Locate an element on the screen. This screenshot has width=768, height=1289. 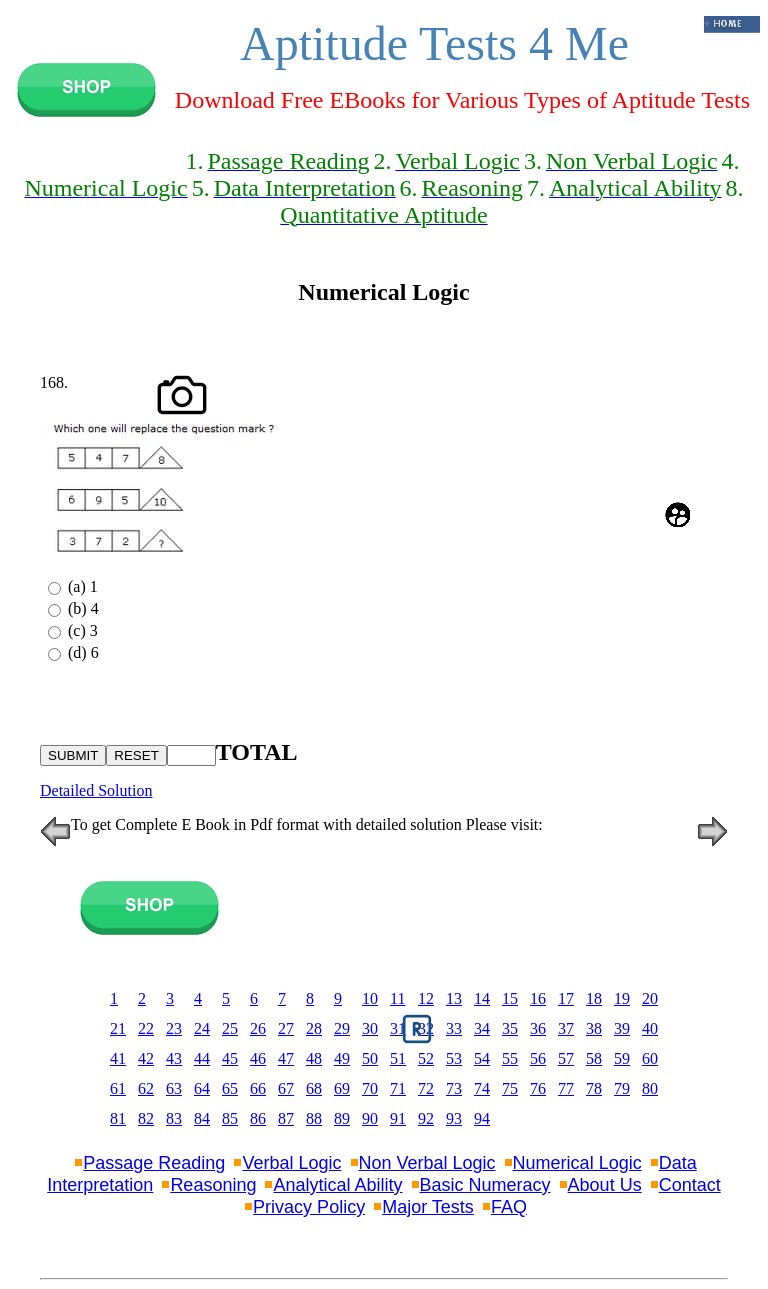
view supervised or child accounts is located at coordinates (678, 515).